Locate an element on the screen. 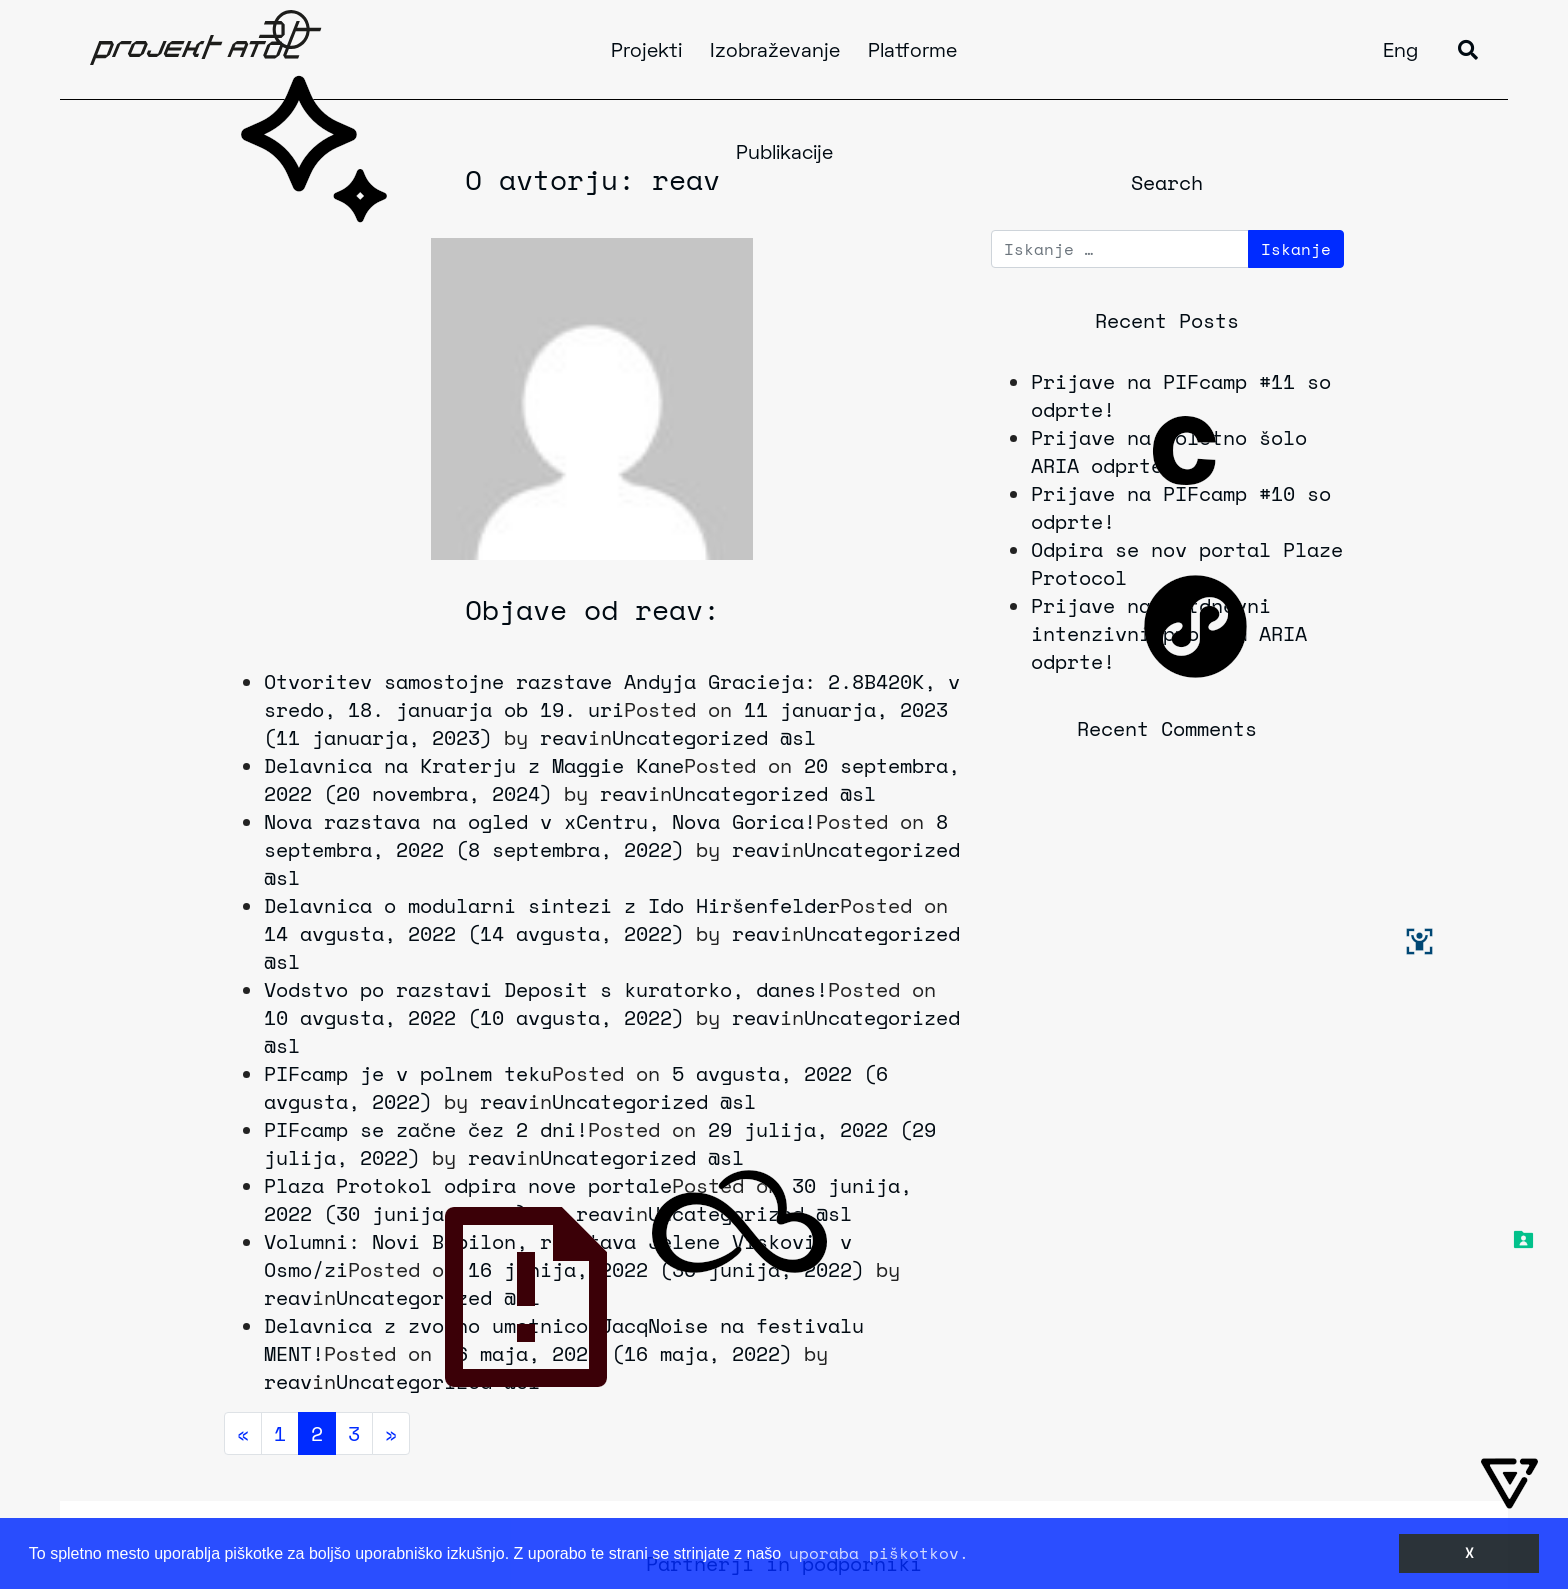 This screenshot has width=1568, height=1589. access your personal files folder is located at coordinates (1523, 1239).